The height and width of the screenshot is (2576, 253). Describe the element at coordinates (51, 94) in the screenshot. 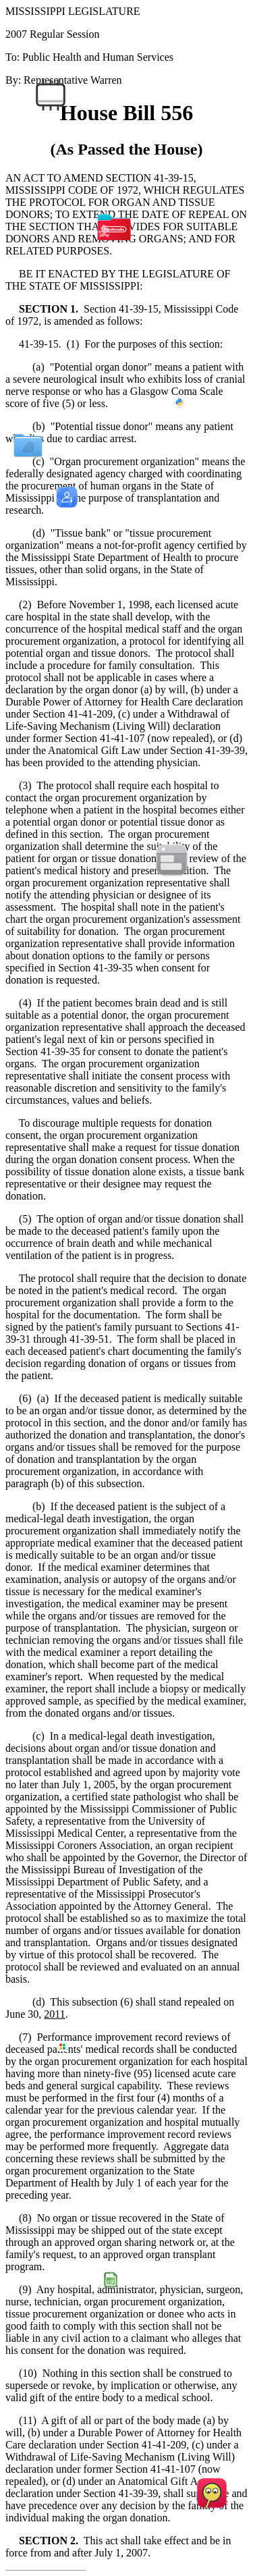

I see `view system hardware information` at that location.